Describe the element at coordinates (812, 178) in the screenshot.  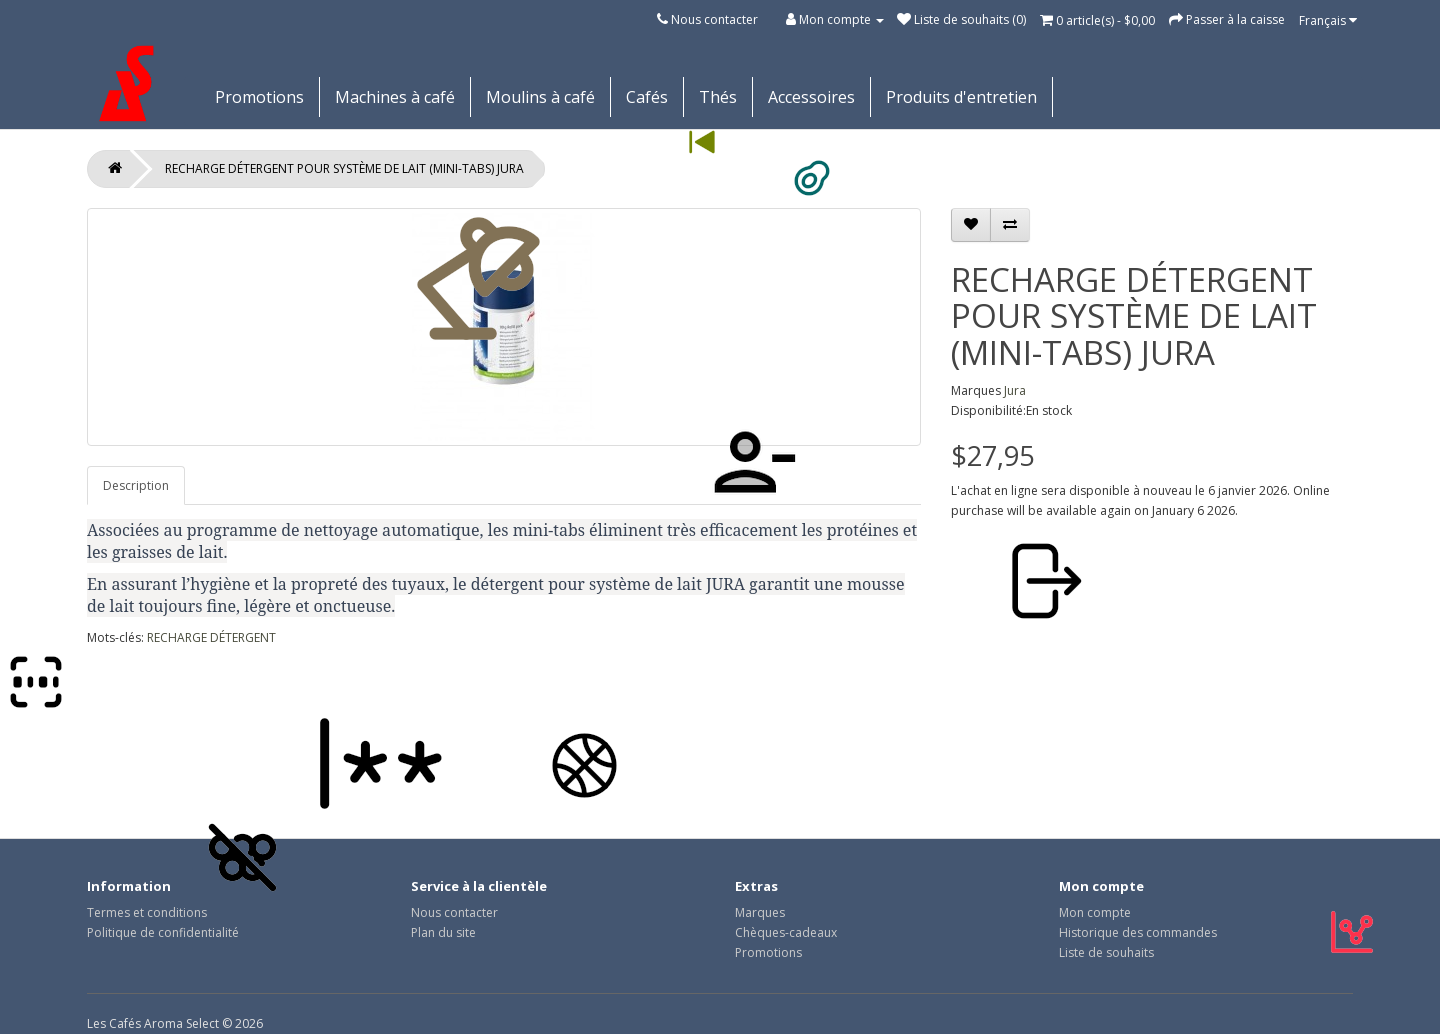
I see `select avocado as a food preference or ingredient` at that location.